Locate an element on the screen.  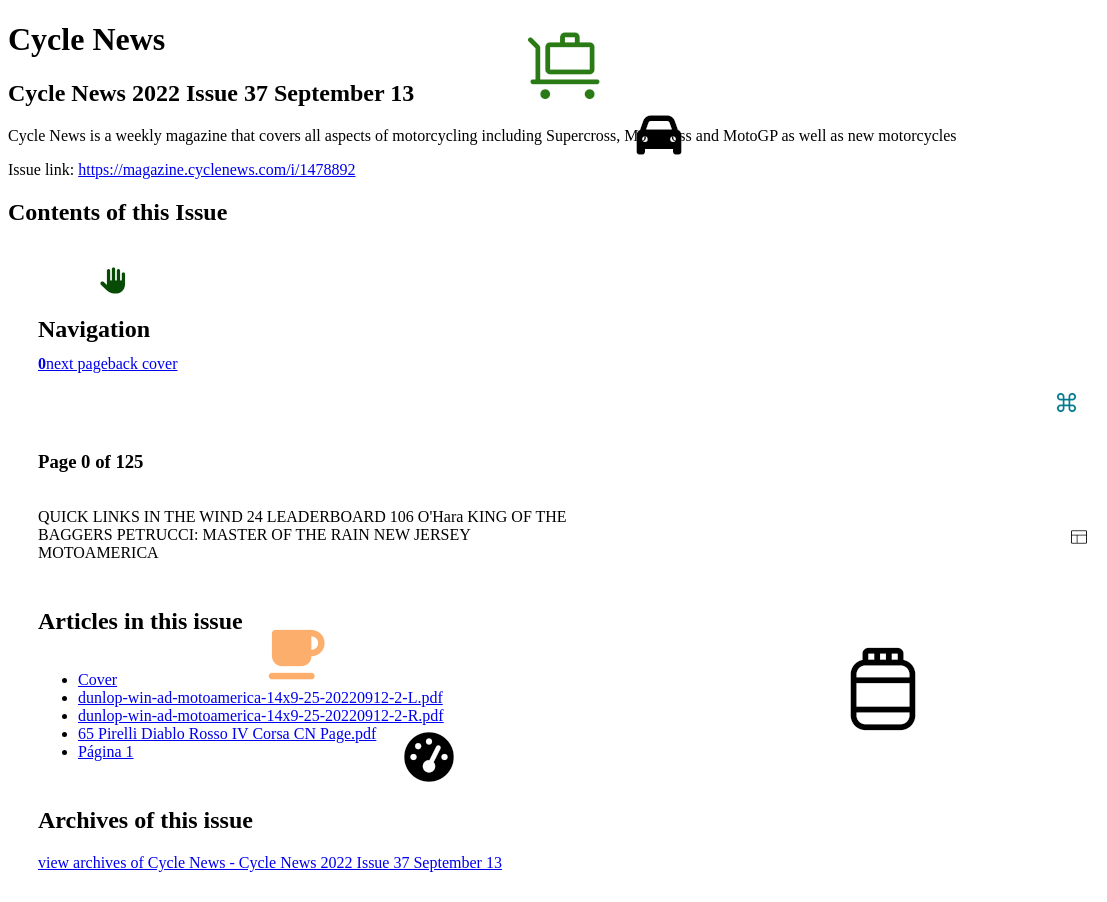
select car or automobile option is located at coordinates (659, 135).